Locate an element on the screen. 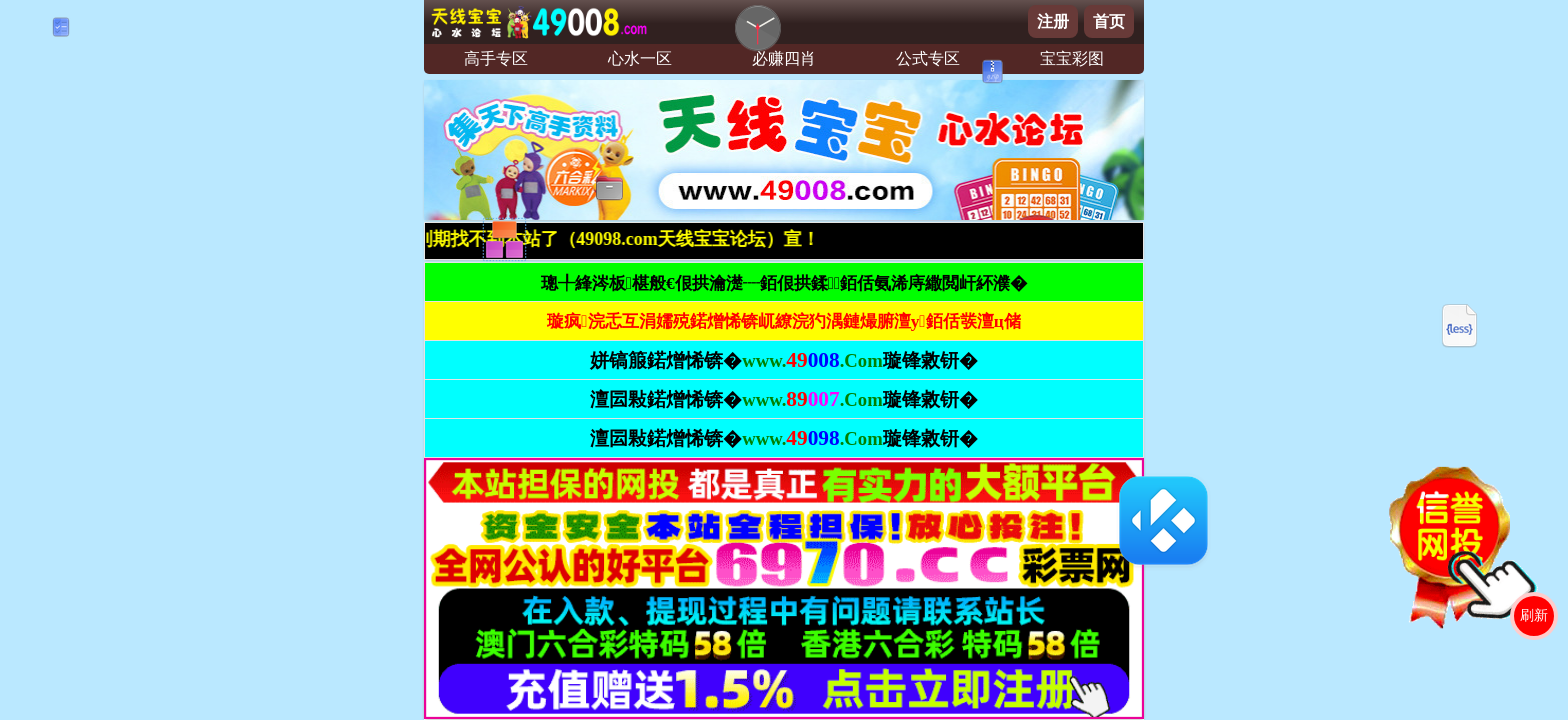  a gzip compressed archive file is located at coordinates (992, 71).